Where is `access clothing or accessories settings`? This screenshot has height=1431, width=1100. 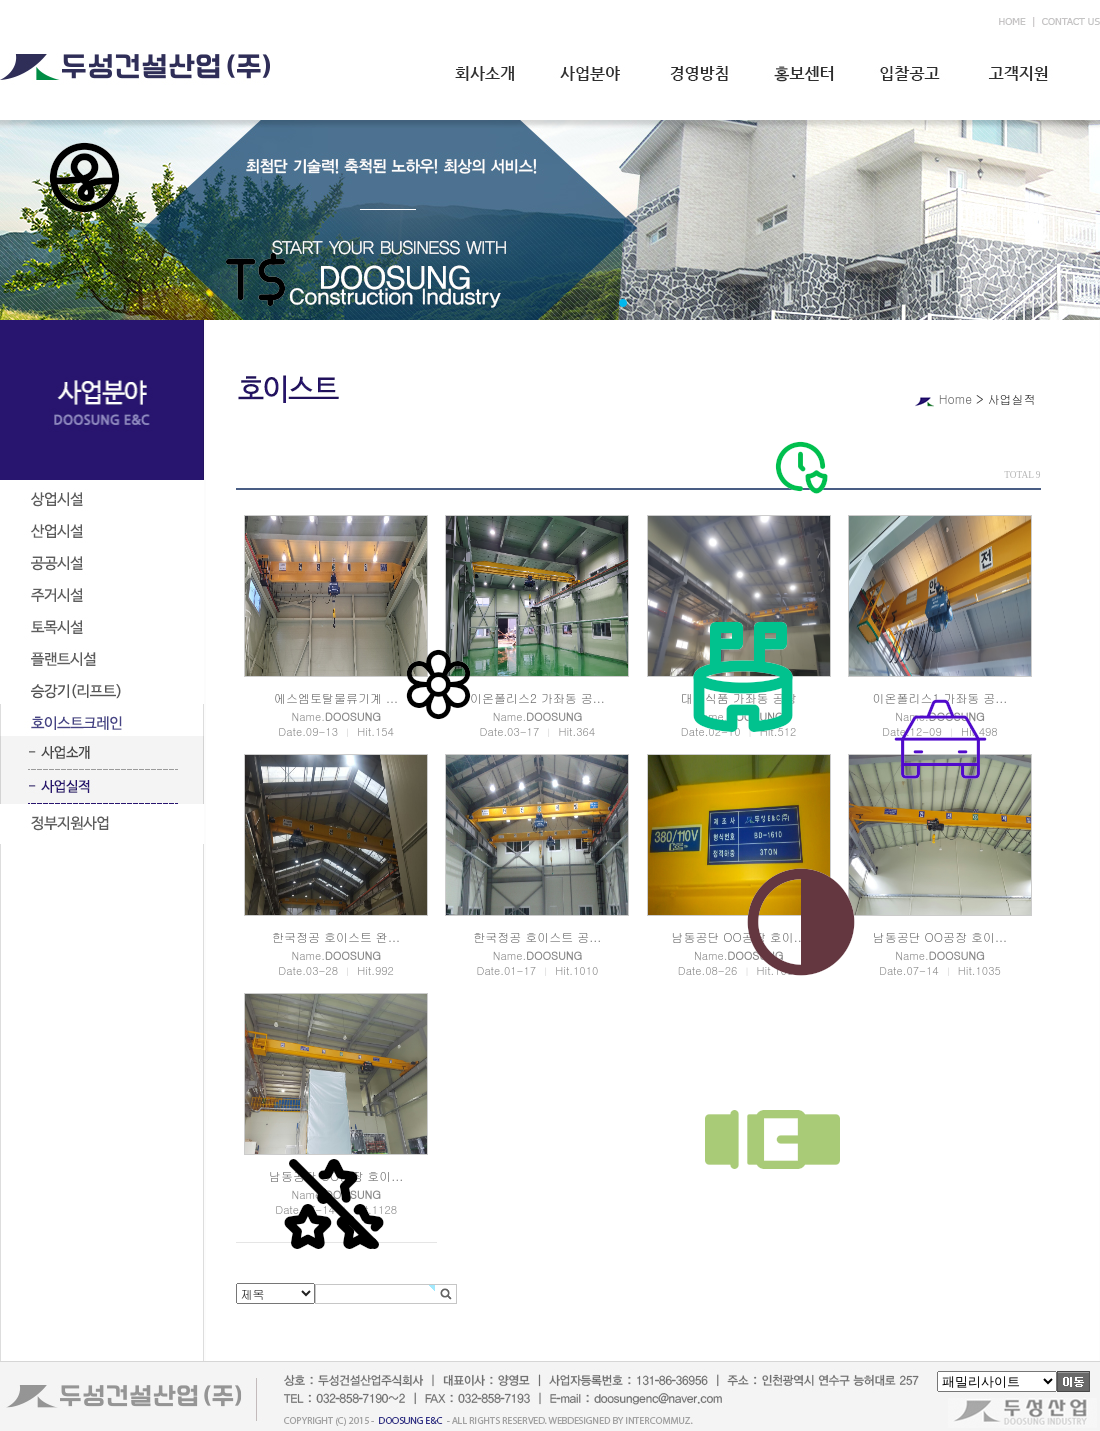
access clothing or accessories settings is located at coordinates (772, 1139).